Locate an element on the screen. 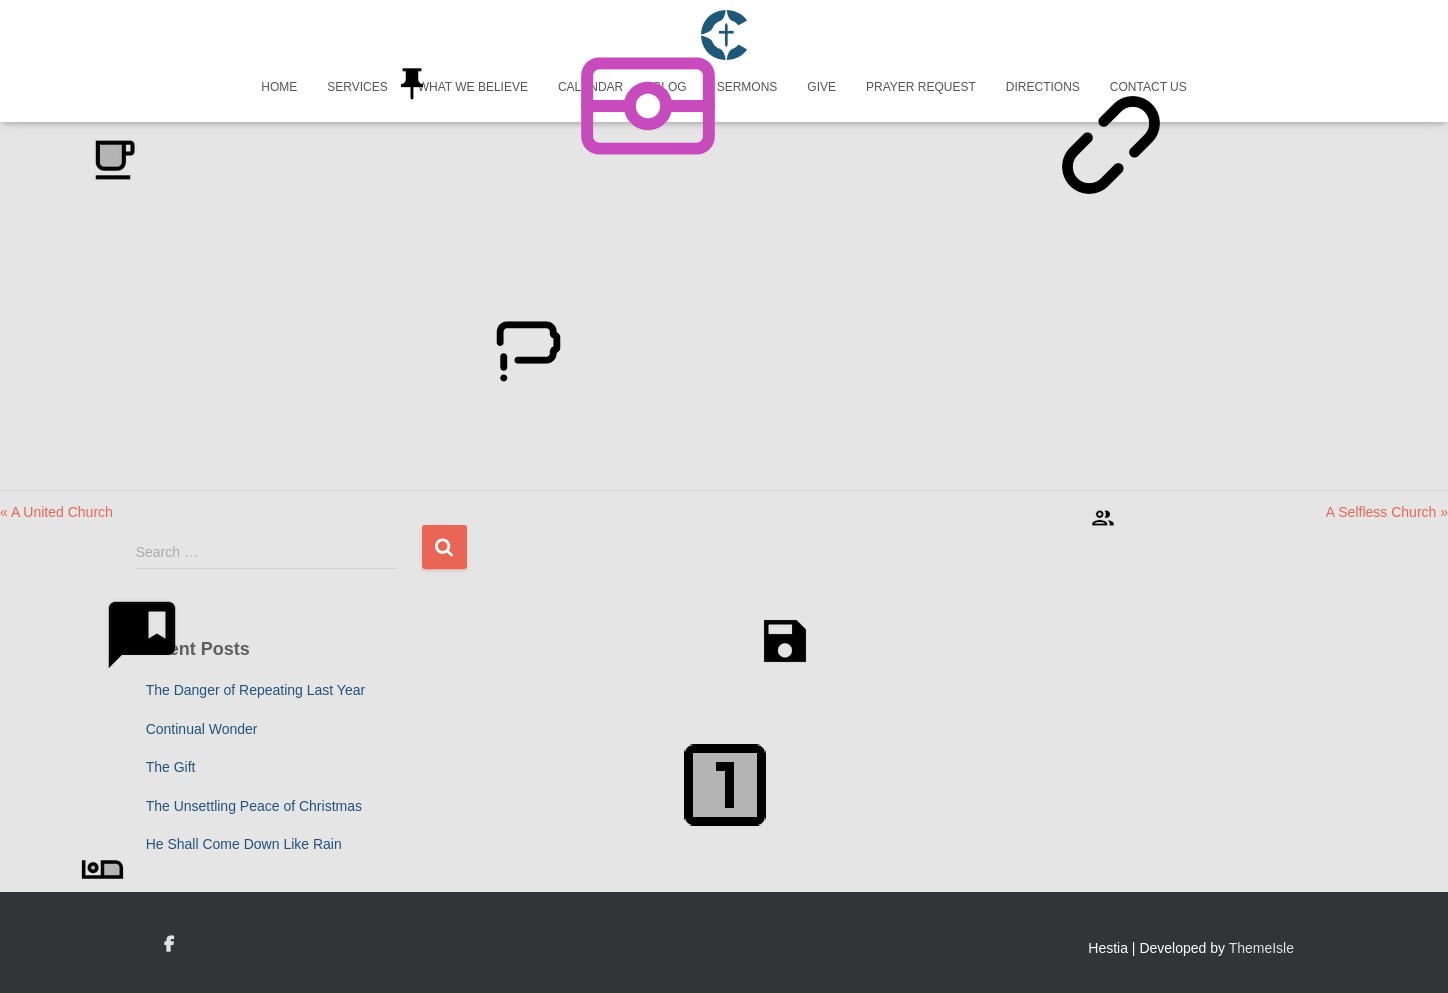 The height and width of the screenshot is (993, 1448). indicates the first item or step in a sequence is located at coordinates (725, 785).